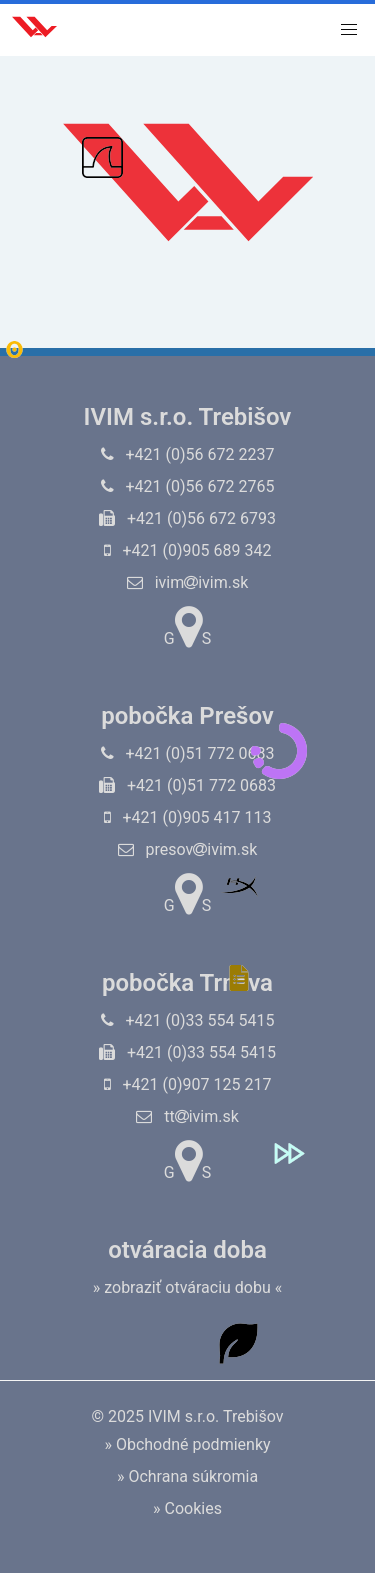  Describe the element at coordinates (102, 157) in the screenshot. I see `open wireshark network protocol analyzer` at that location.